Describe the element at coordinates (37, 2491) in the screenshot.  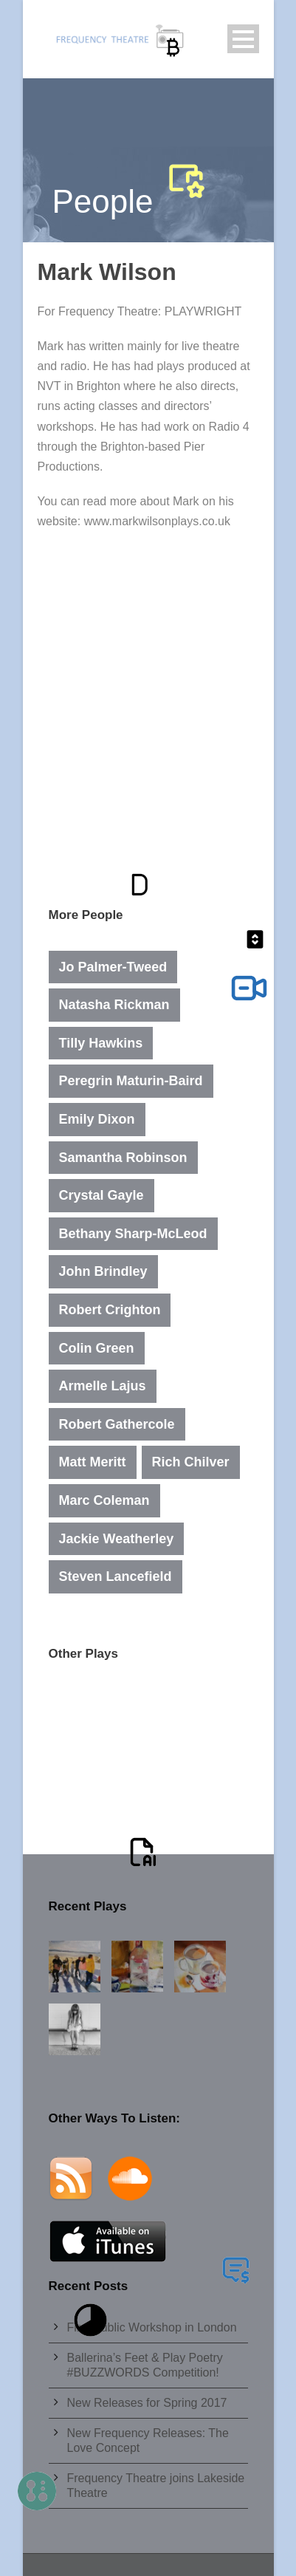
I see `indicates a draft pull request in your activity feed` at that location.